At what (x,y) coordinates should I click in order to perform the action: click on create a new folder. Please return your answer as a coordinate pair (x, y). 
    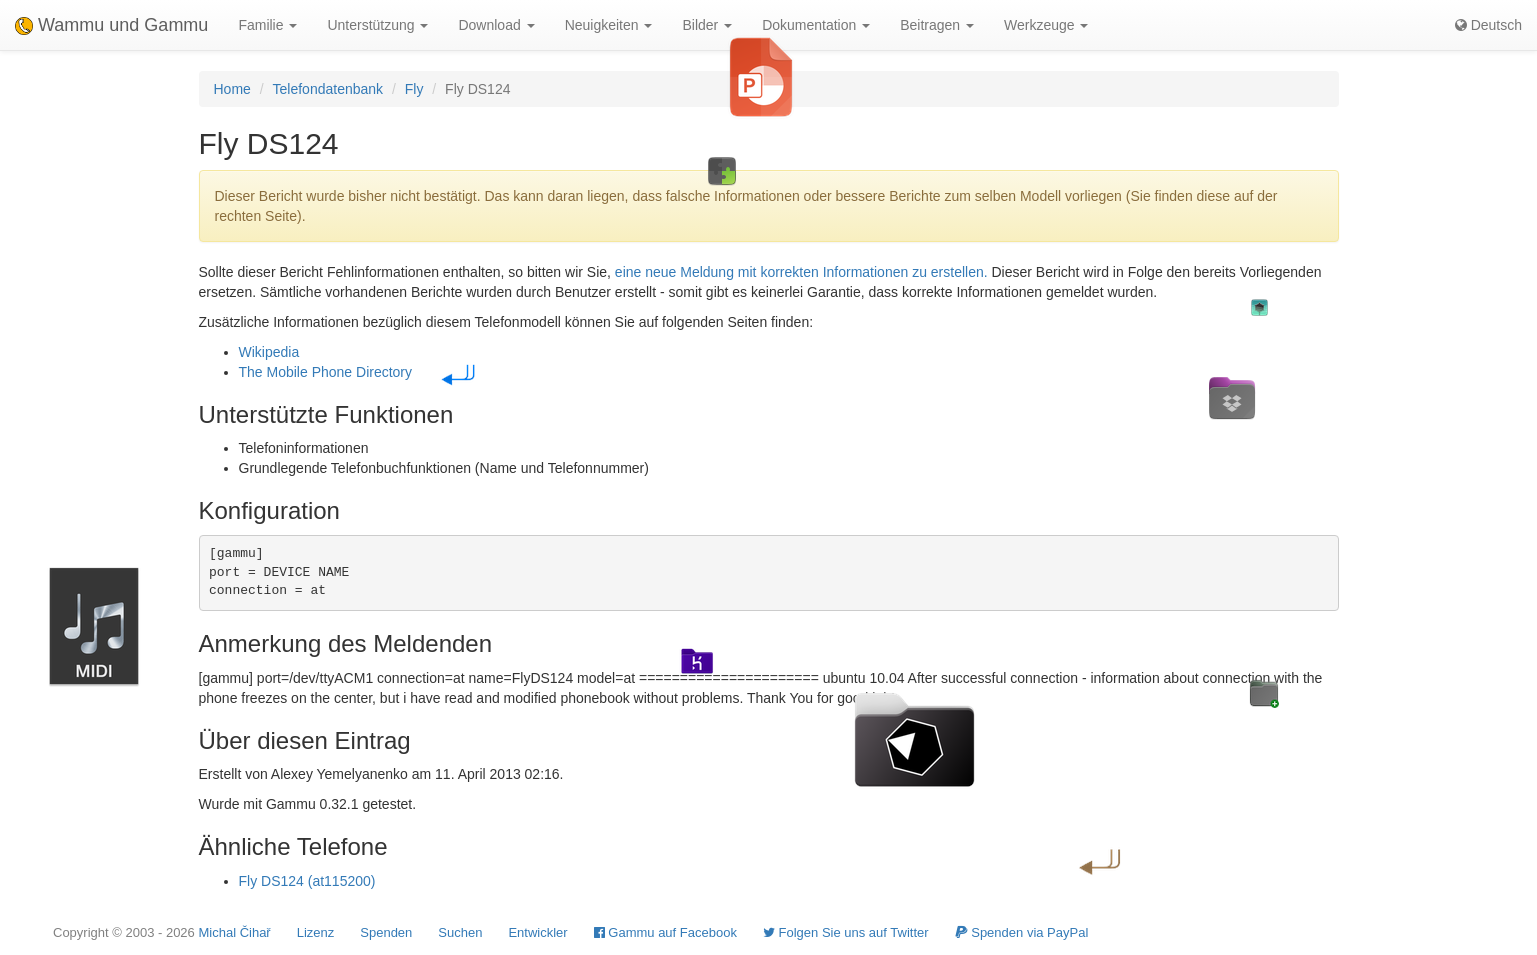
    Looking at the image, I should click on (1264, 693).